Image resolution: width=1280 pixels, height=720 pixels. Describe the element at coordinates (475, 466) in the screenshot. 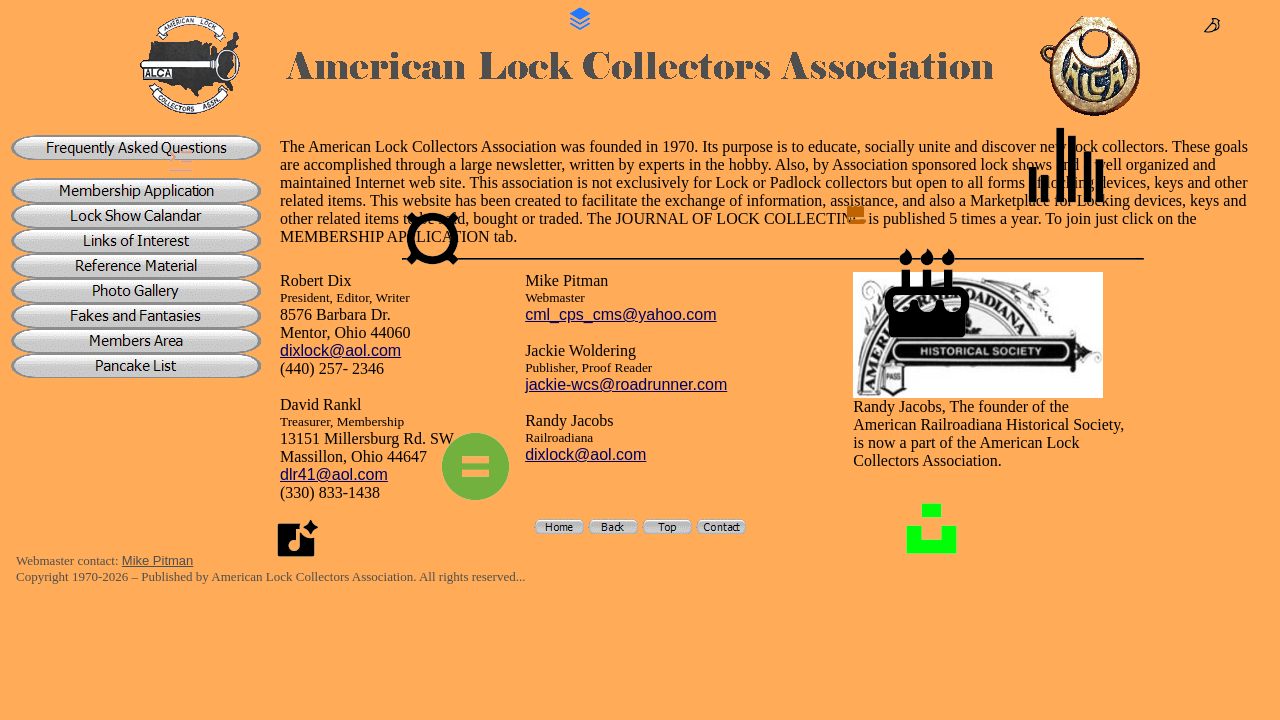

I see `creative commons no derivatives license indicator` at that location.